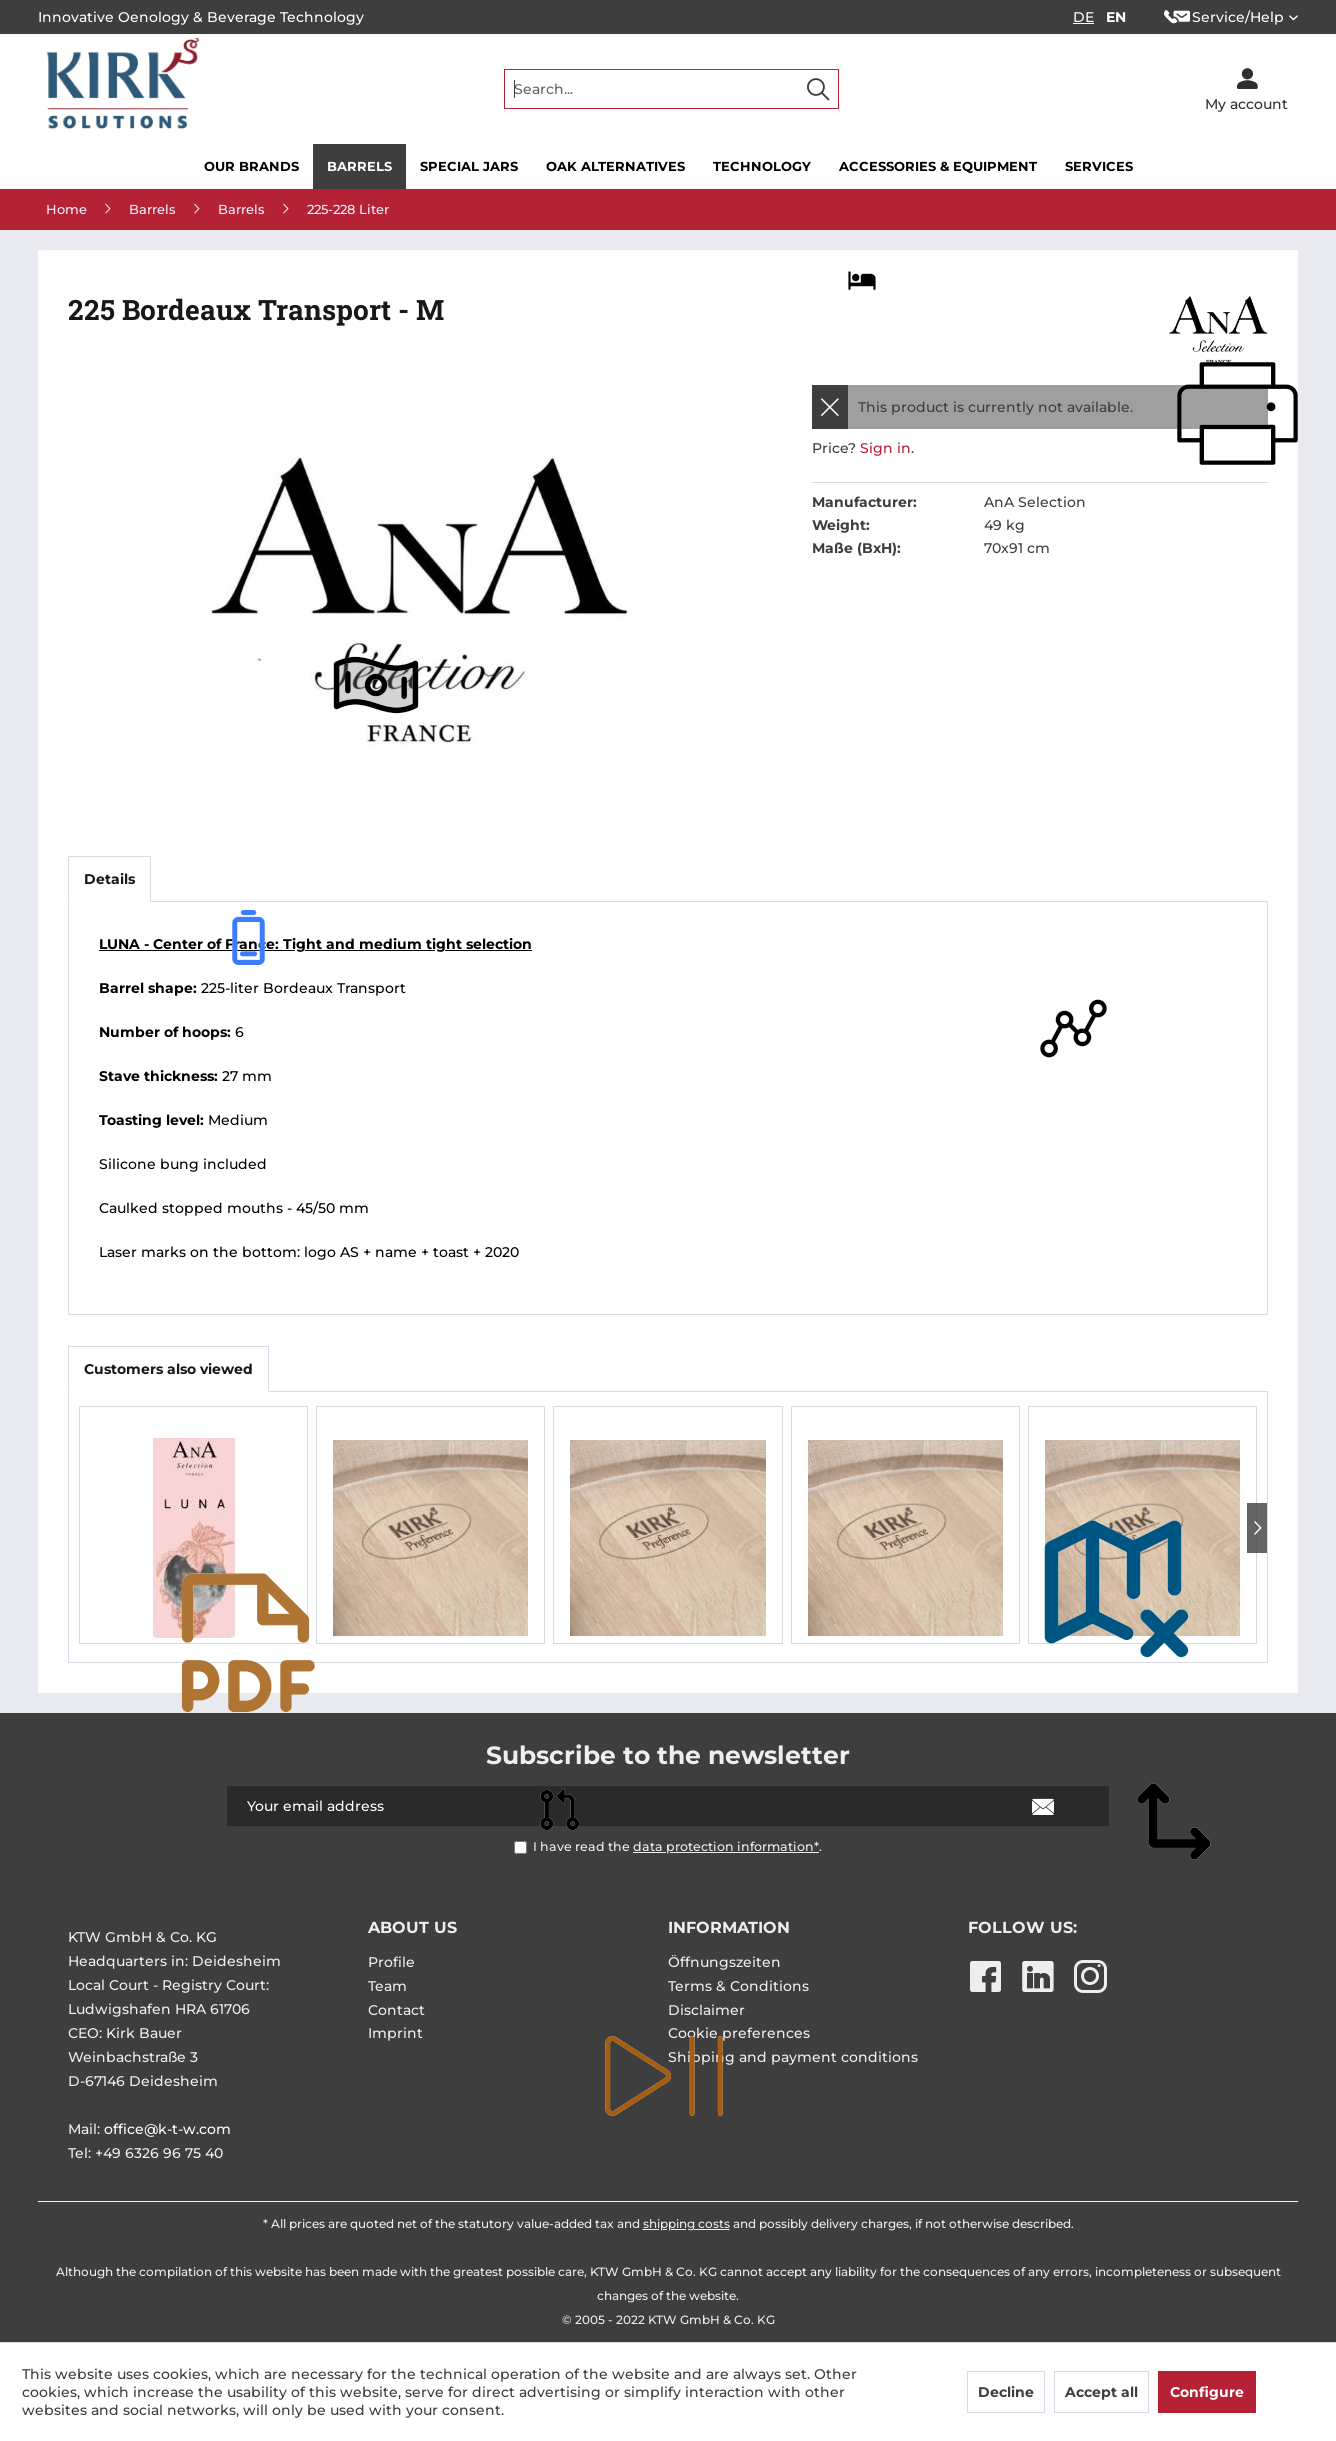  What do you see at coordinates (1171, 1820) in the screenshot?
I see `indicates a path or vector direction` at bounding box center [1171, 1820].